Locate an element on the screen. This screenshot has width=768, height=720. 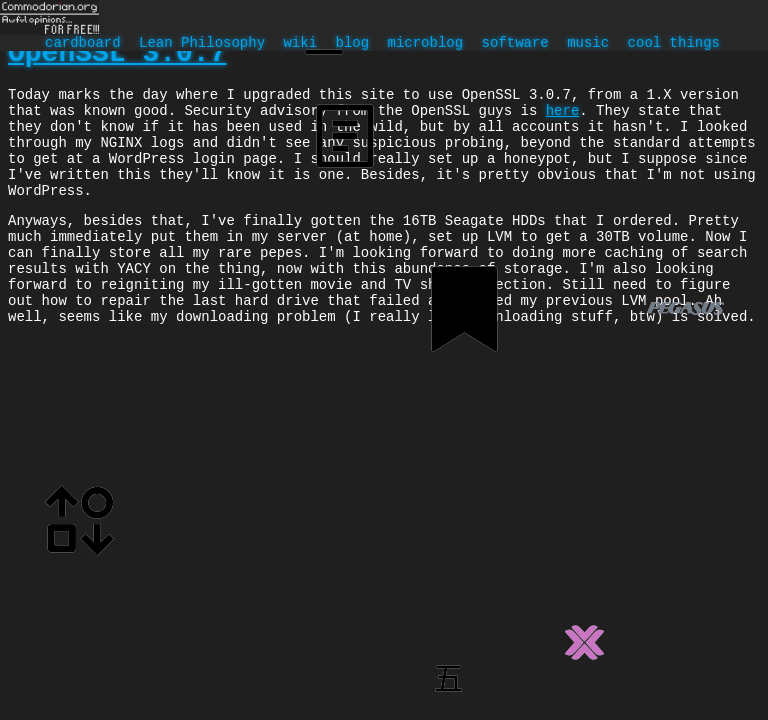
save this item to your bookmarks is located at coordinates (464, 307).